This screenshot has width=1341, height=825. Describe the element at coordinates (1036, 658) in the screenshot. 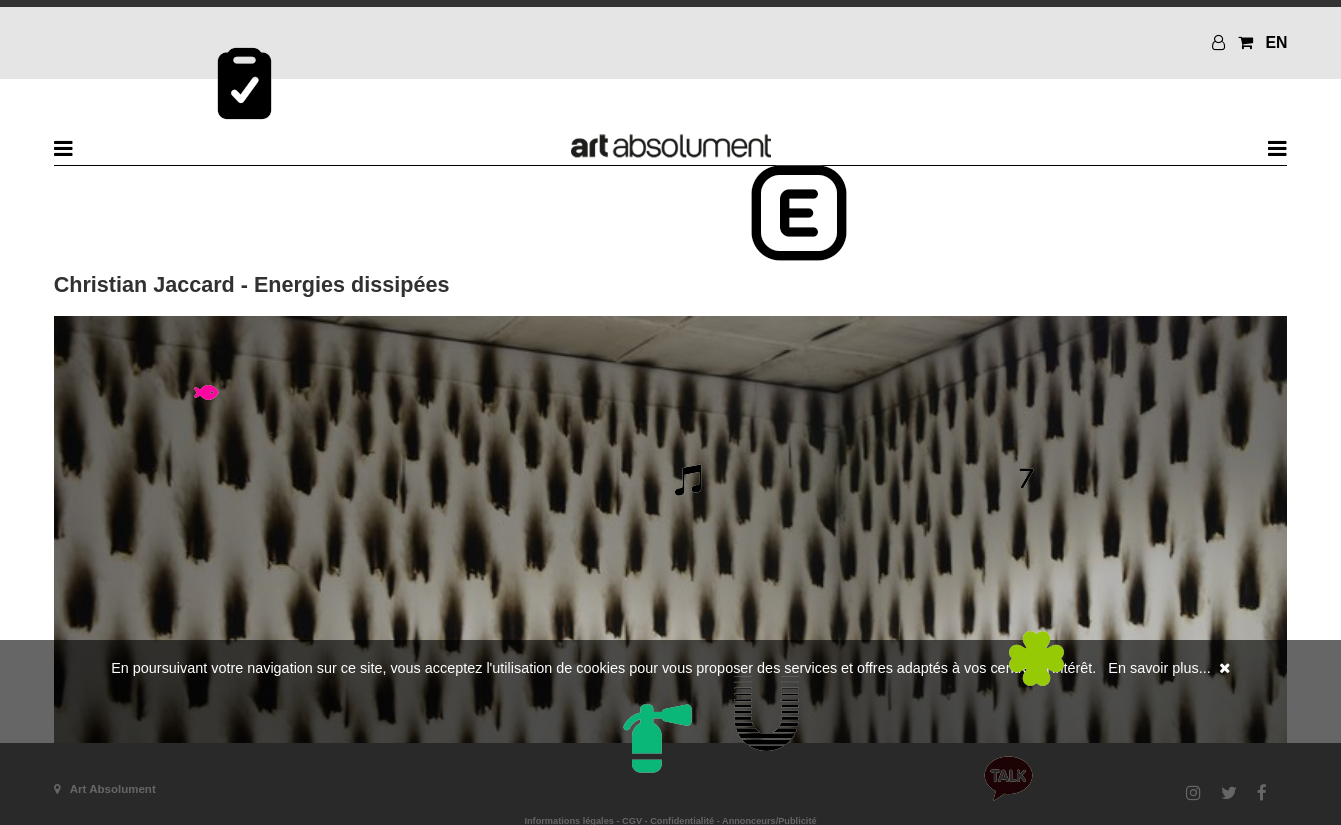

I see `indicates a lucky or bonus reward` at that location.